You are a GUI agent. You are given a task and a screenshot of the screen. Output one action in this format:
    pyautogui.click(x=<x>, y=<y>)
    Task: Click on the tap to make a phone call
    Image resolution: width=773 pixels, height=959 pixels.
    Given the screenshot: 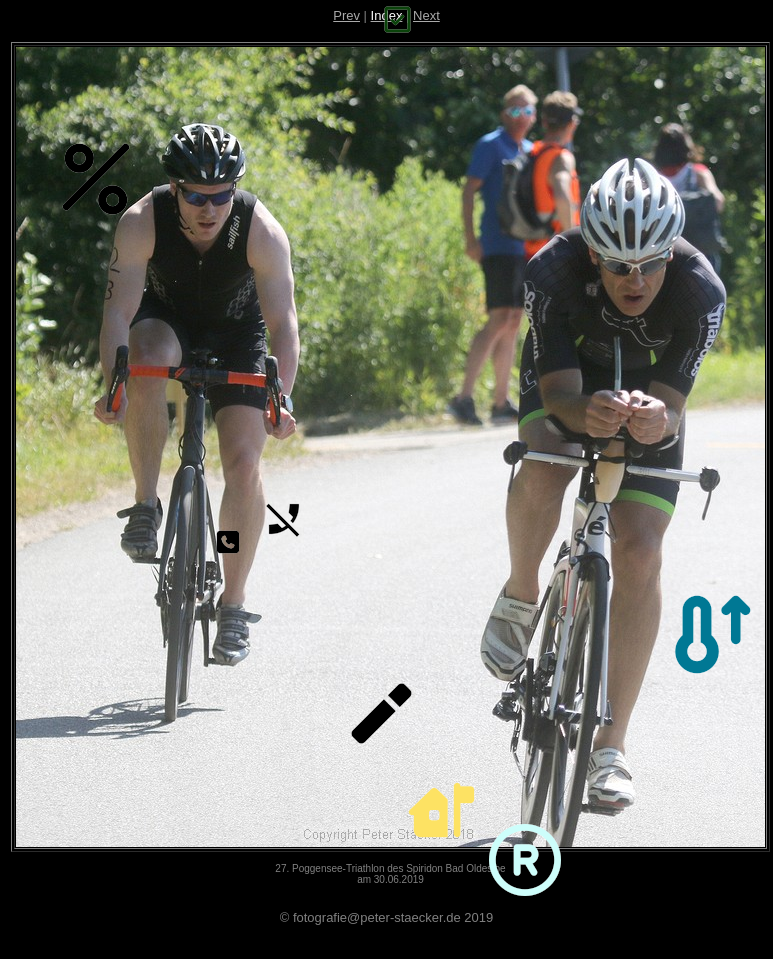 What is the action you would take?
    pyautogui.click(x=228, y=542)
    